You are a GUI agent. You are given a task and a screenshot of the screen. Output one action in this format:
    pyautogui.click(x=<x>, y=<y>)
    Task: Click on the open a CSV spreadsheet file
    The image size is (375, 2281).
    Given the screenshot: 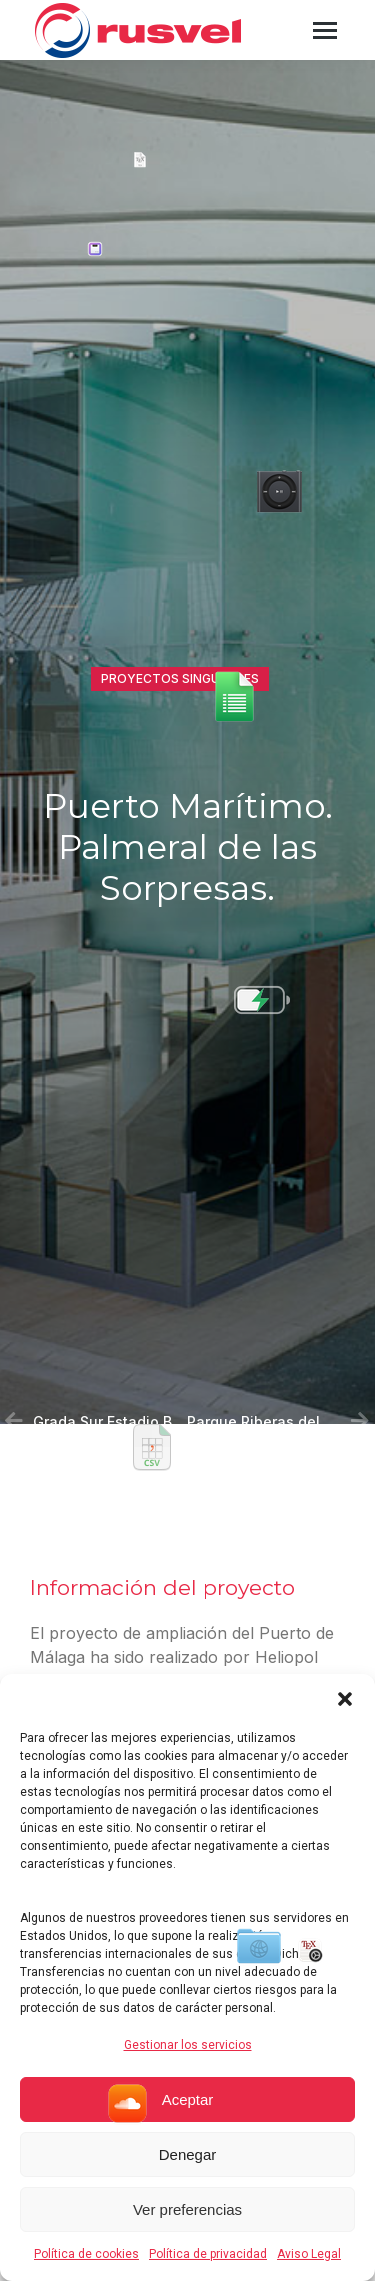 What is the action you would take?
    pyautogui.click(x=152, y=1447)
    